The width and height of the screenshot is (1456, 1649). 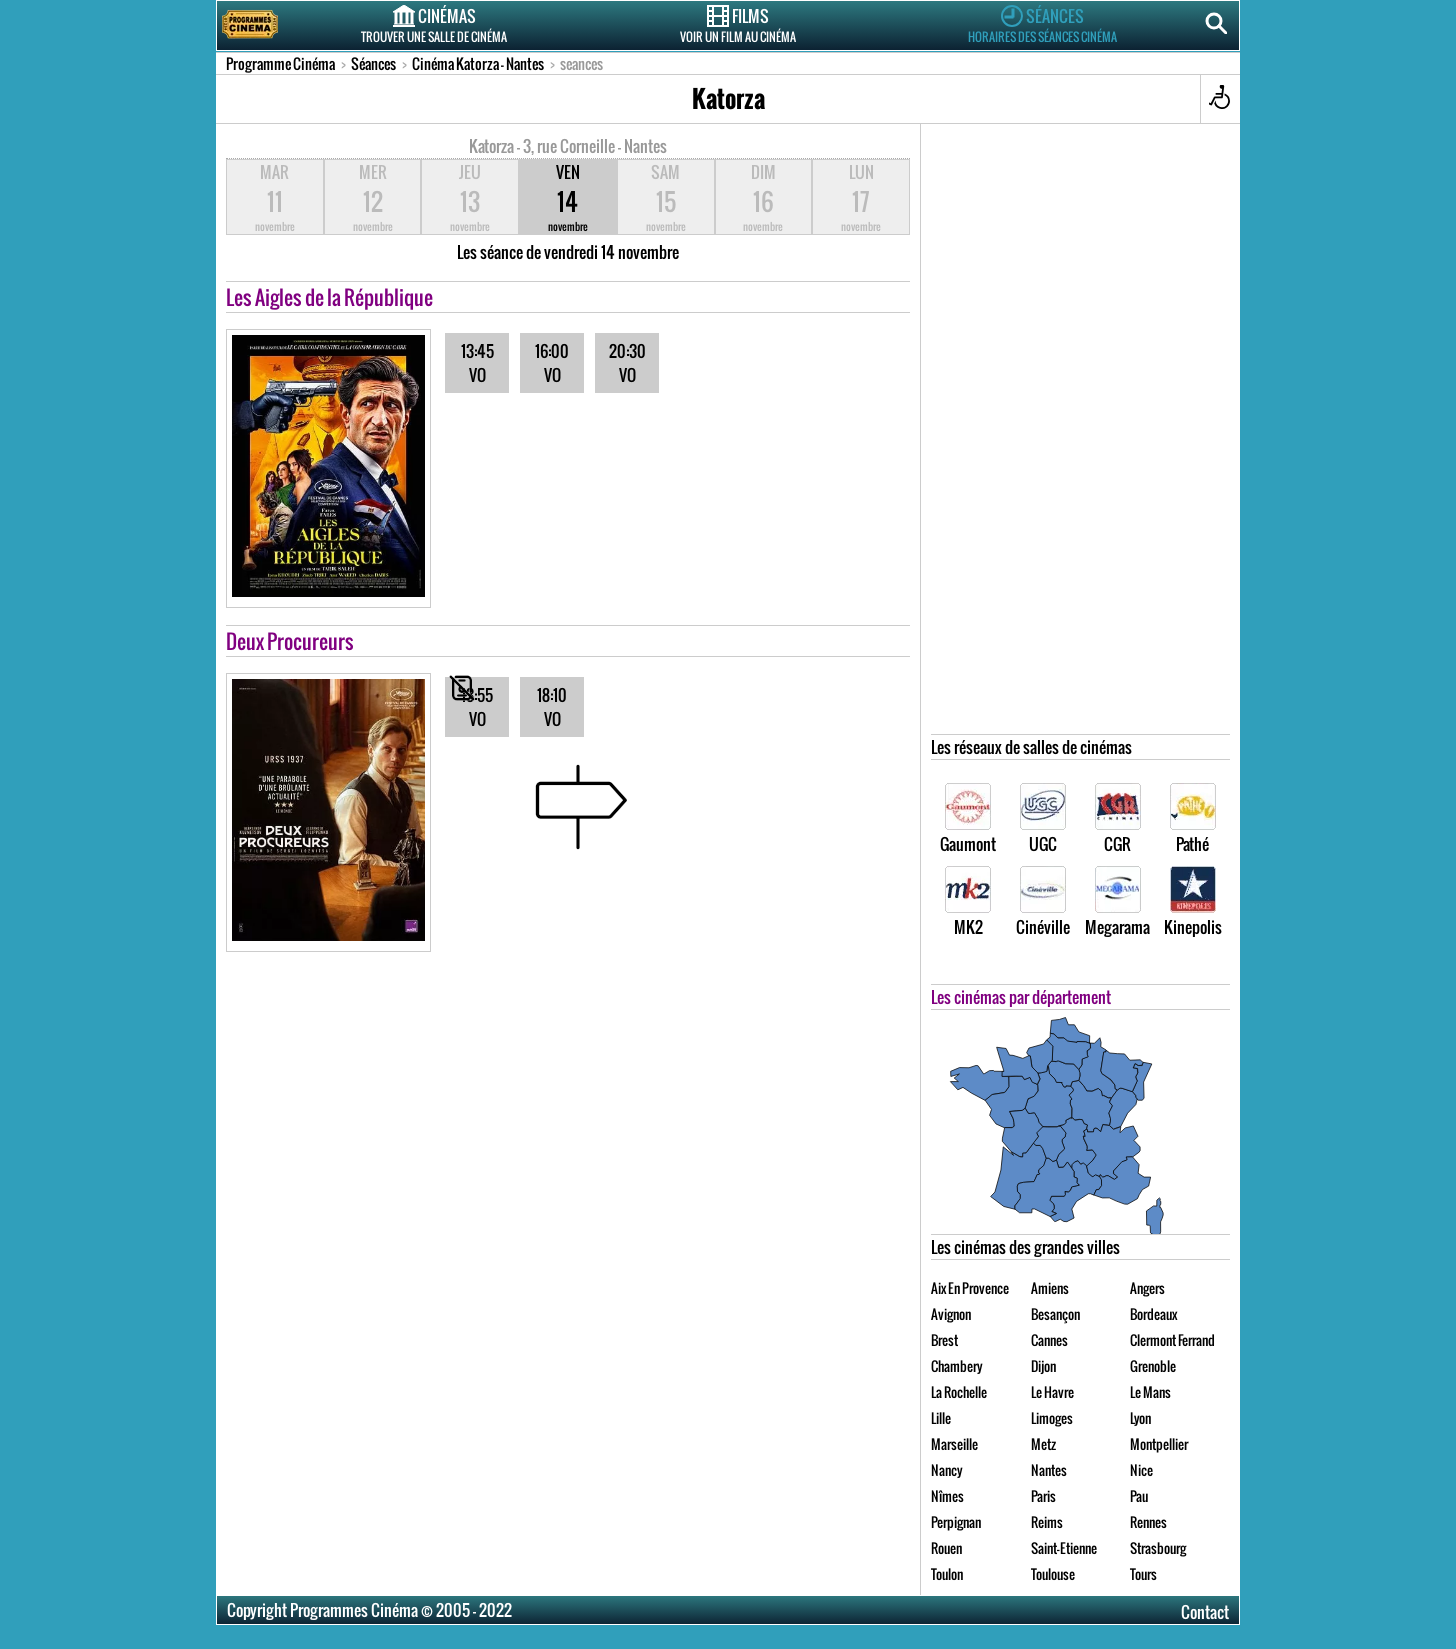 What do you see at coordinates (578, 807) in the screenshot?
I see `access navigation or directions` at bounding box center [578, 807].